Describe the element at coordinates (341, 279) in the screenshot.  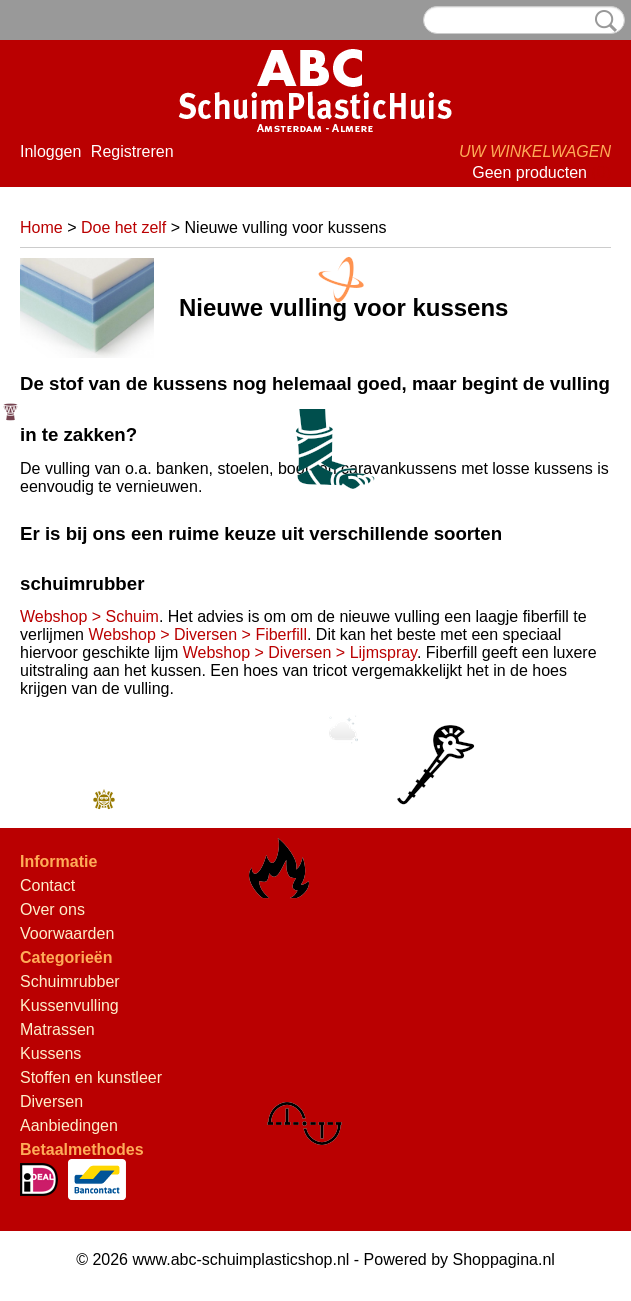
I see `access 3D rotation or orbit controls` at that location.